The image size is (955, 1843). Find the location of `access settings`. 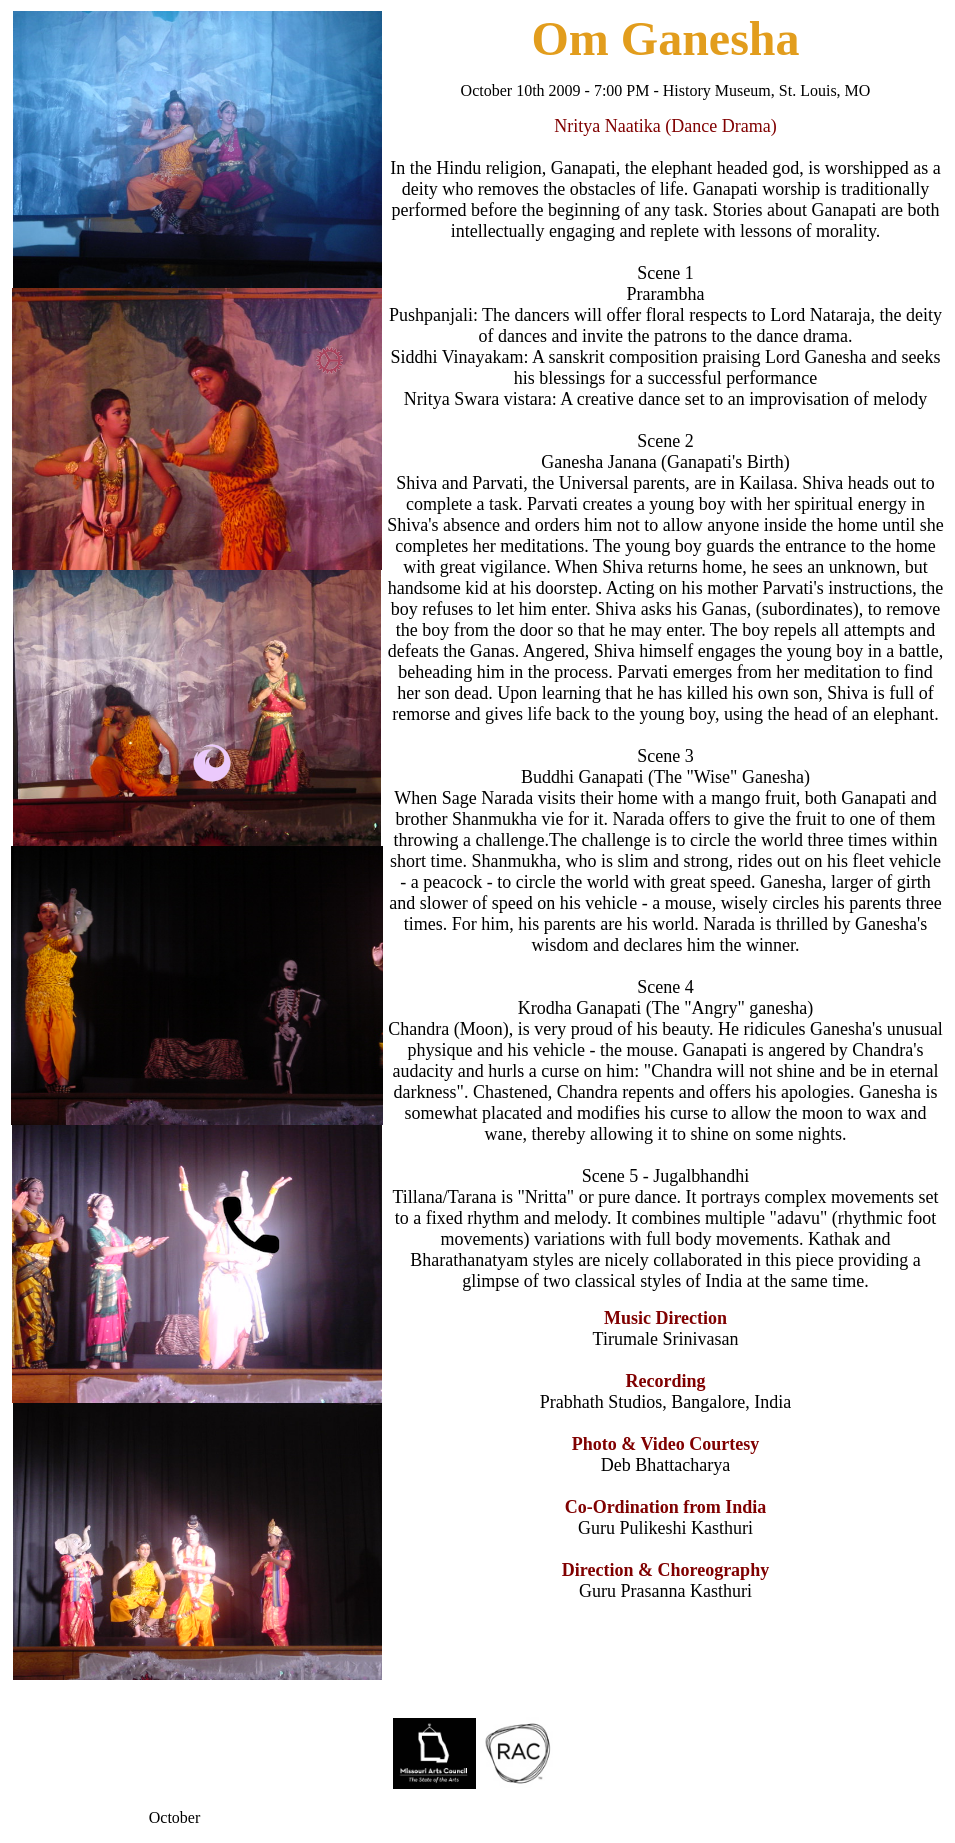

access settings is located at coordinates (329, 360).